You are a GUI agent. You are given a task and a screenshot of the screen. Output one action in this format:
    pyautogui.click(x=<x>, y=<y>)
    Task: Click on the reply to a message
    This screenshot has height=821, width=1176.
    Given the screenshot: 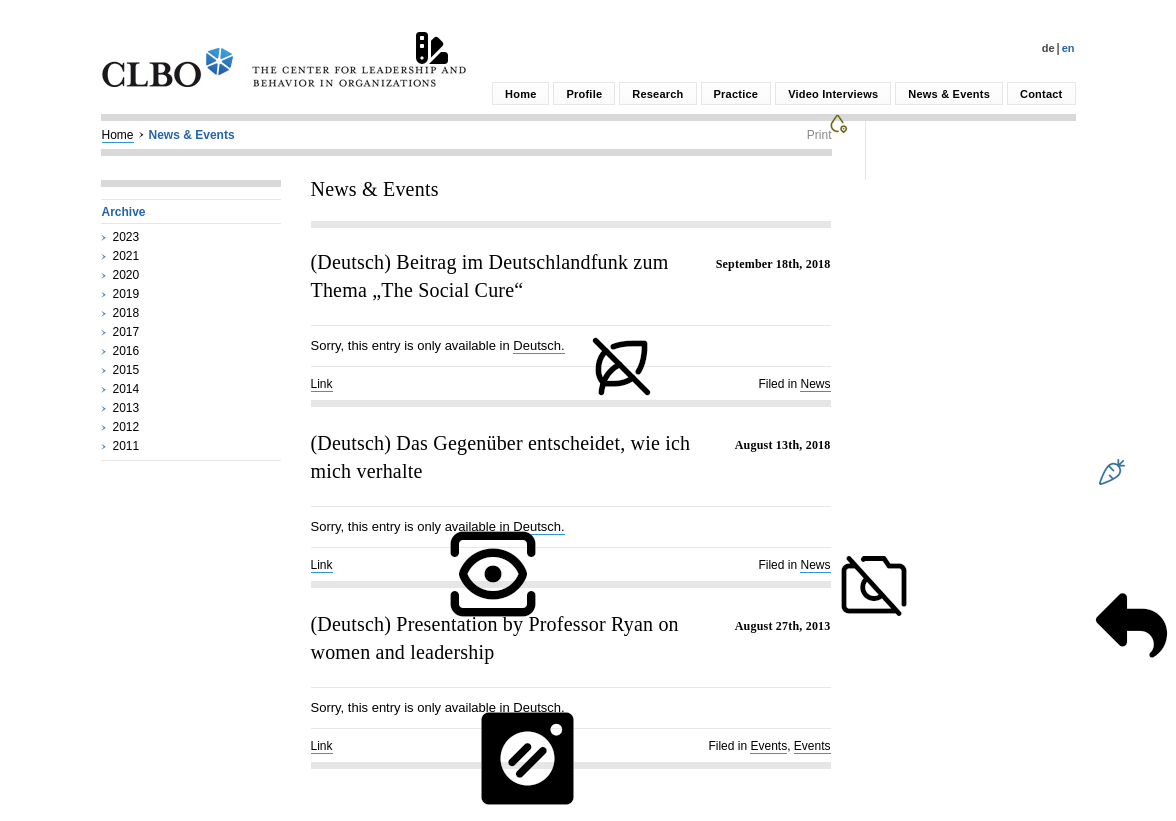 What is the action you would take?
    pyautogui.click(x=1131, y=626)
    